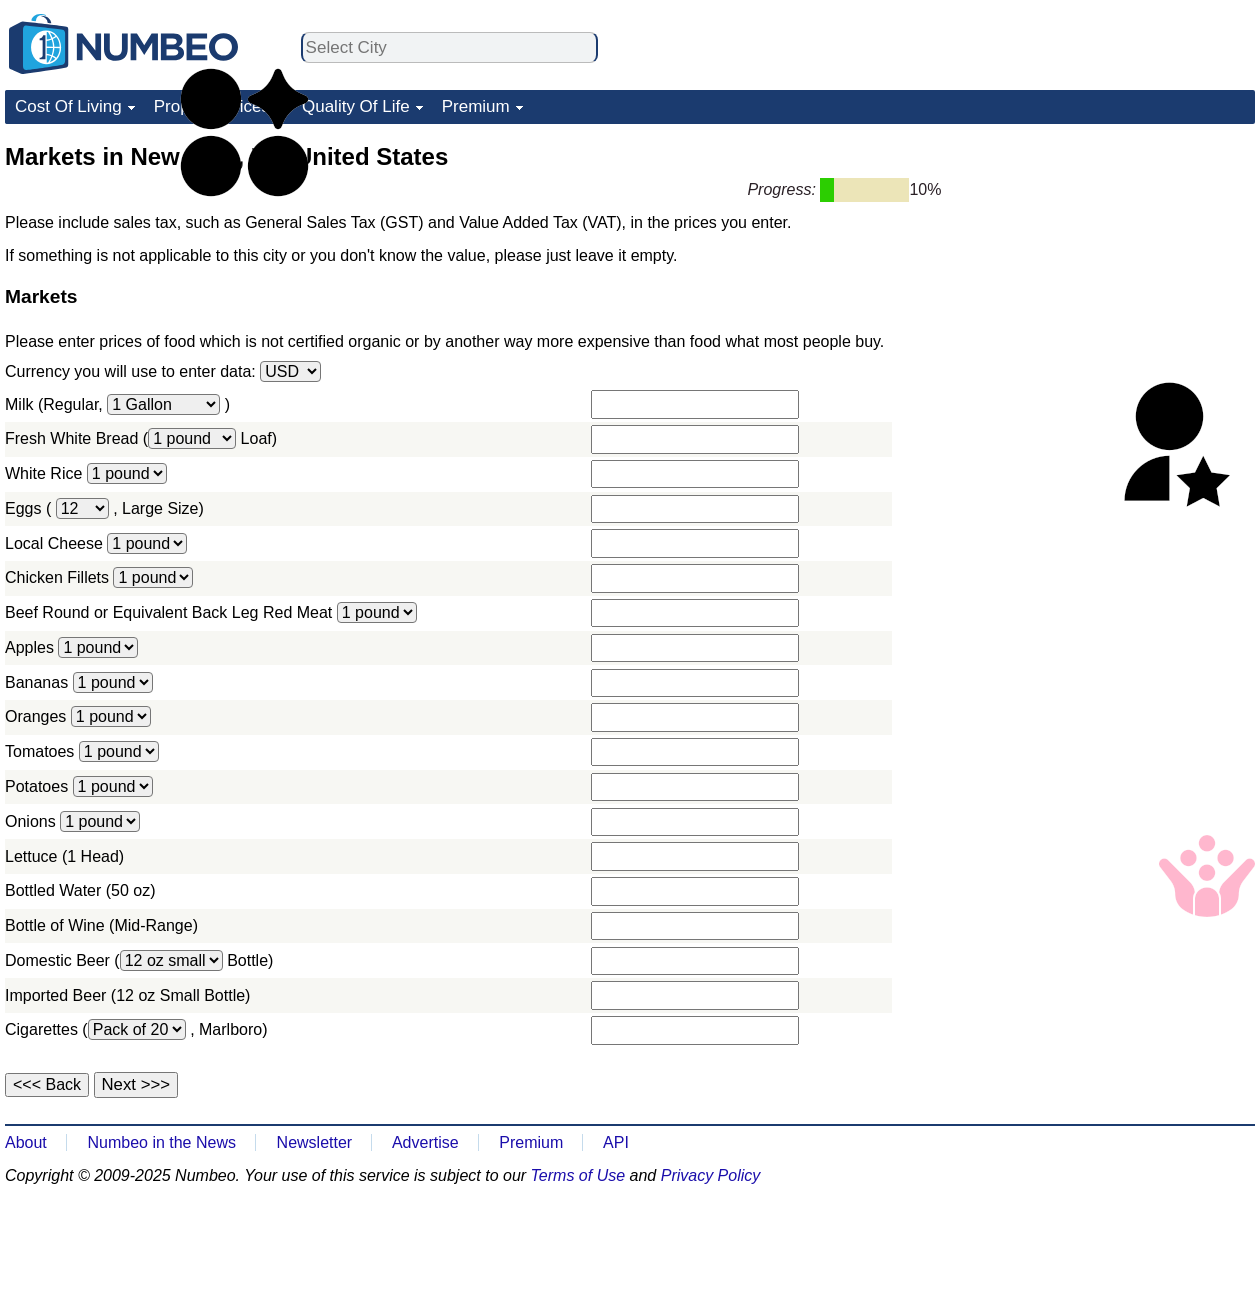 This screenshot has height=1315, width=1260. What do you see at coordinates (1207, 876) in the screenshot?
I see `open the Google Crowdsource app` at bounding box center [1207, 876].